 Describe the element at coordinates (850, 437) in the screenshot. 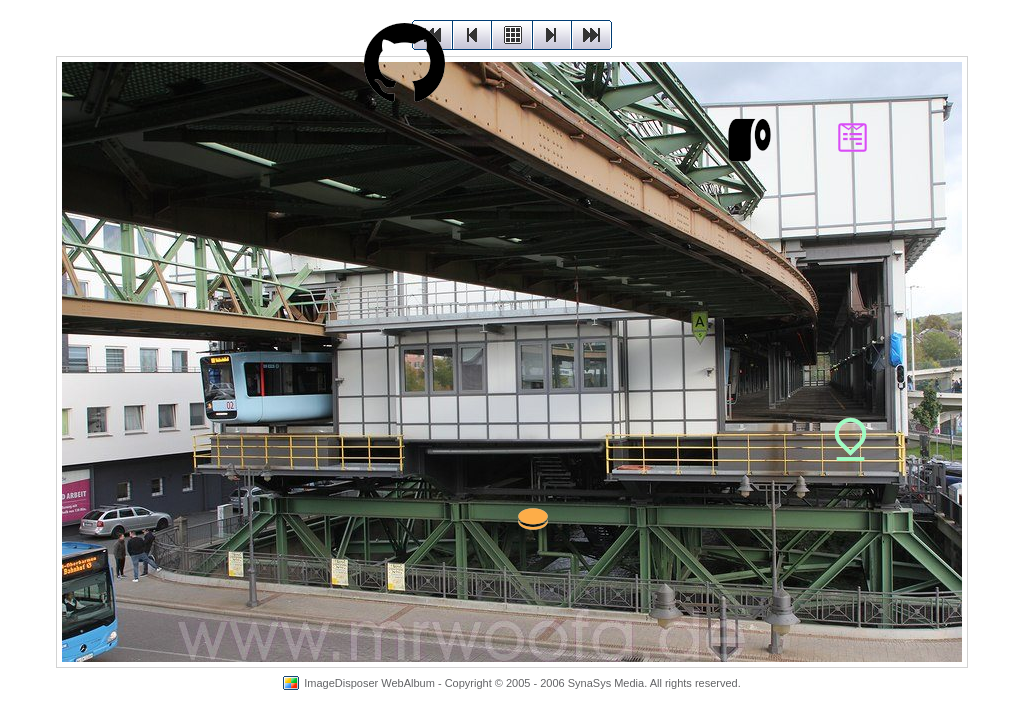

I see `mark a location on the map` at that location.